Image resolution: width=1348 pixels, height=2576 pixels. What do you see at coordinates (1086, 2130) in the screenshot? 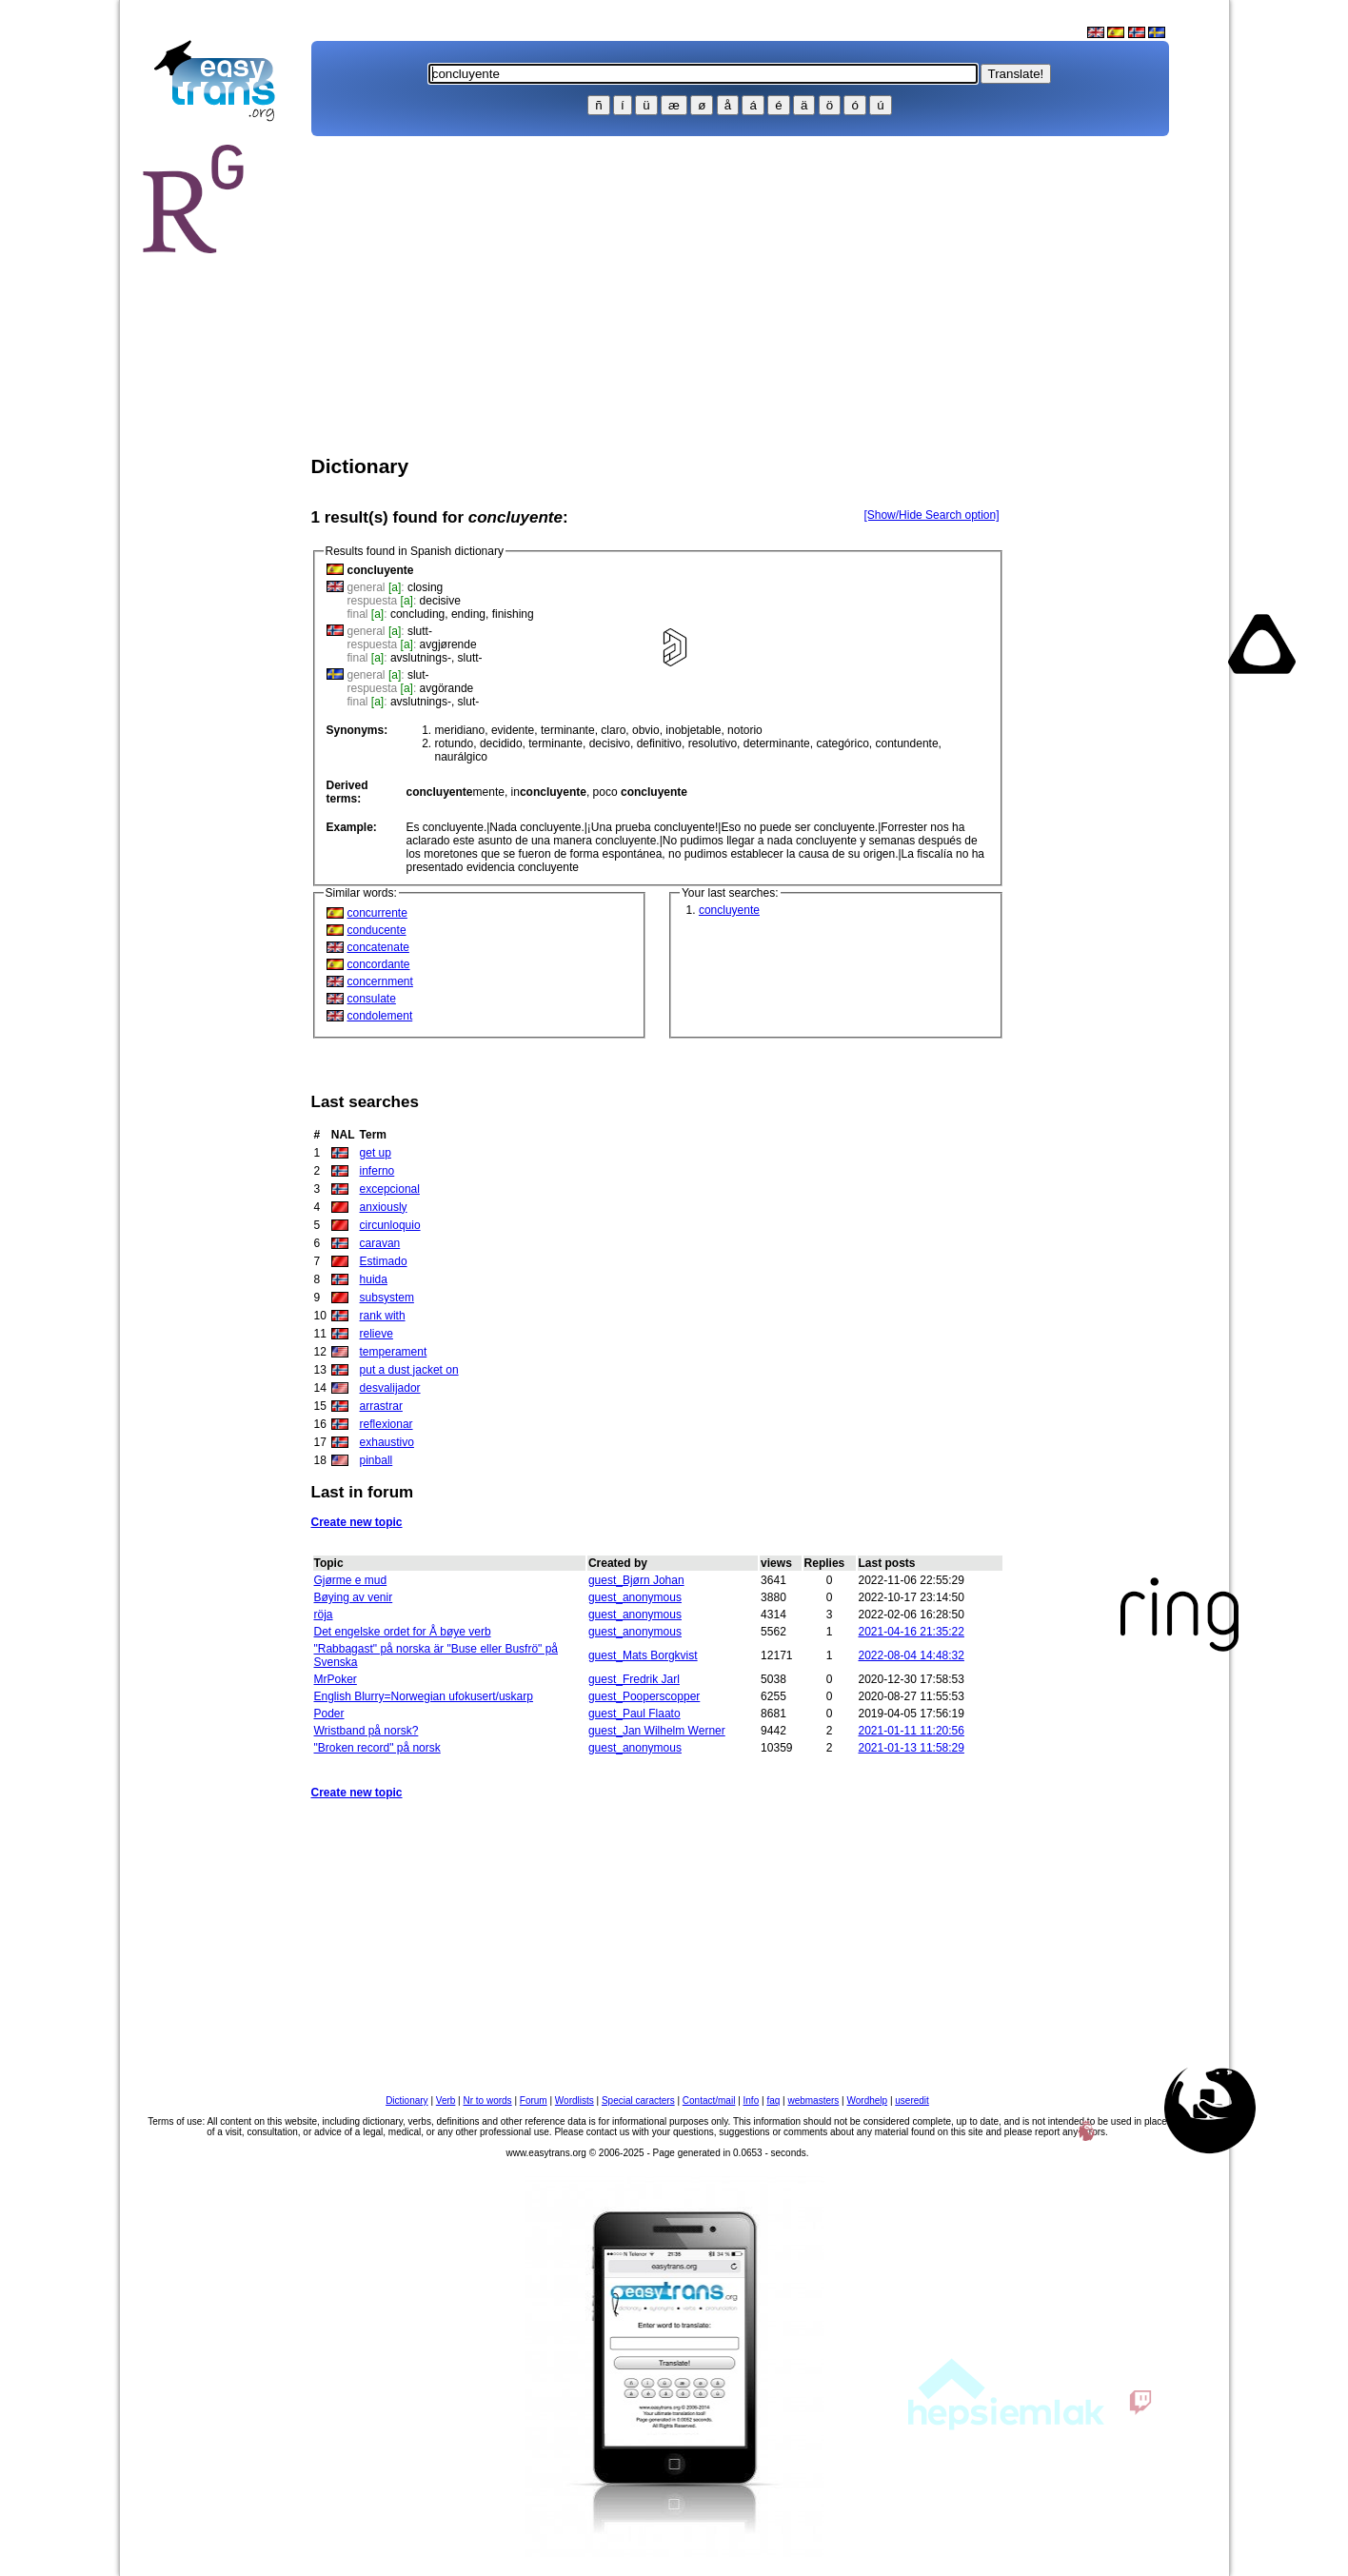
I see `view Premier League content` at bounding box center [1086, 2130].